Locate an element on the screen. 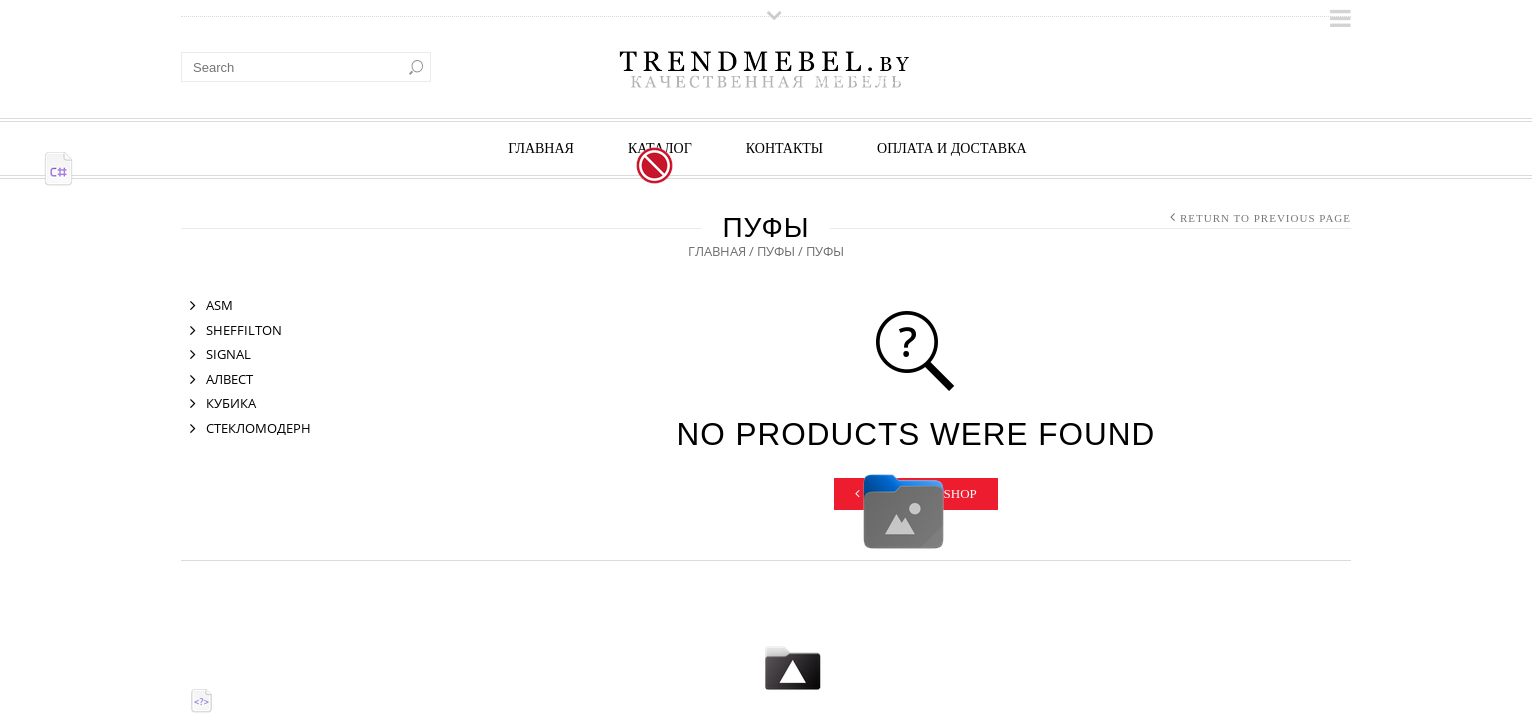 This screenshot has width=1532, height=720. open your pictures folder is located at coordinates (903, 511).